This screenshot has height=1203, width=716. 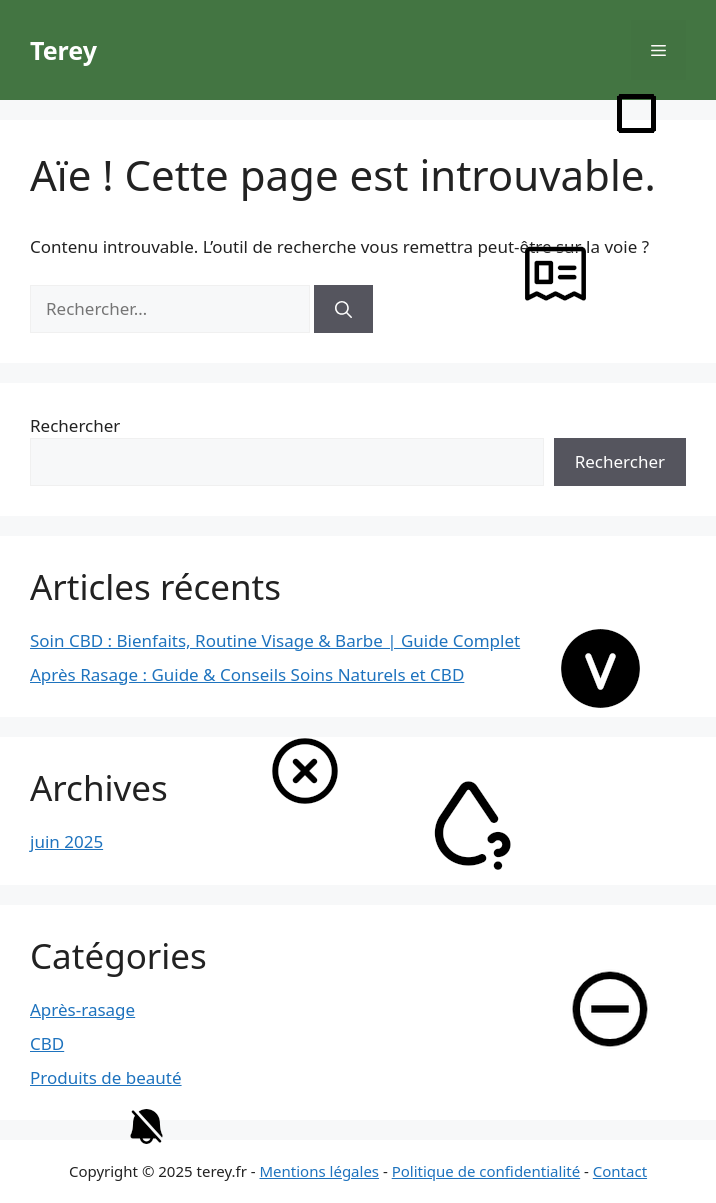 What do you see at coordinates (600, 668) in the screenshot?
I see `indicates a verified status or account` at bounding box center [600, 668].